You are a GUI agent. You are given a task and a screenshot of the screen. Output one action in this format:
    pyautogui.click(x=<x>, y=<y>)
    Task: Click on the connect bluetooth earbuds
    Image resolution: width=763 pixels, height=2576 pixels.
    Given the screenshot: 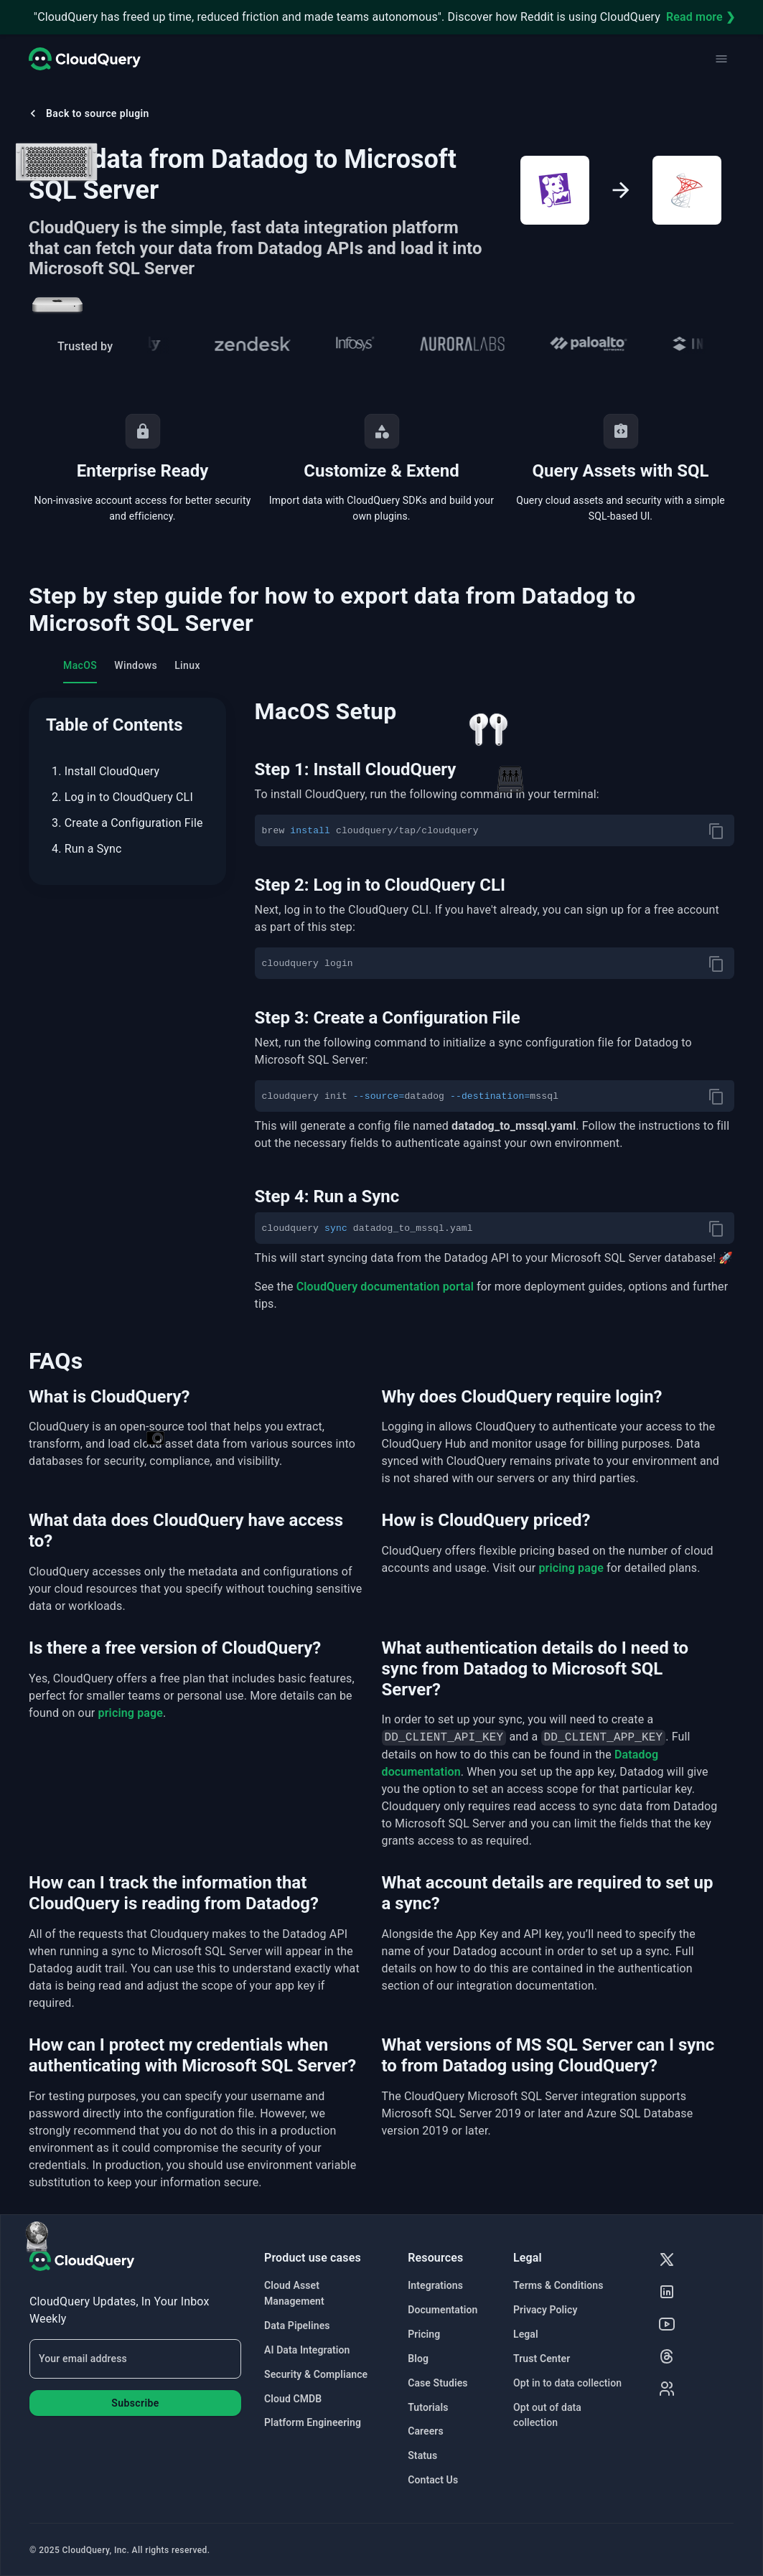 What is the action you would take?
    pyautogui.click(x=489, y=730)
    